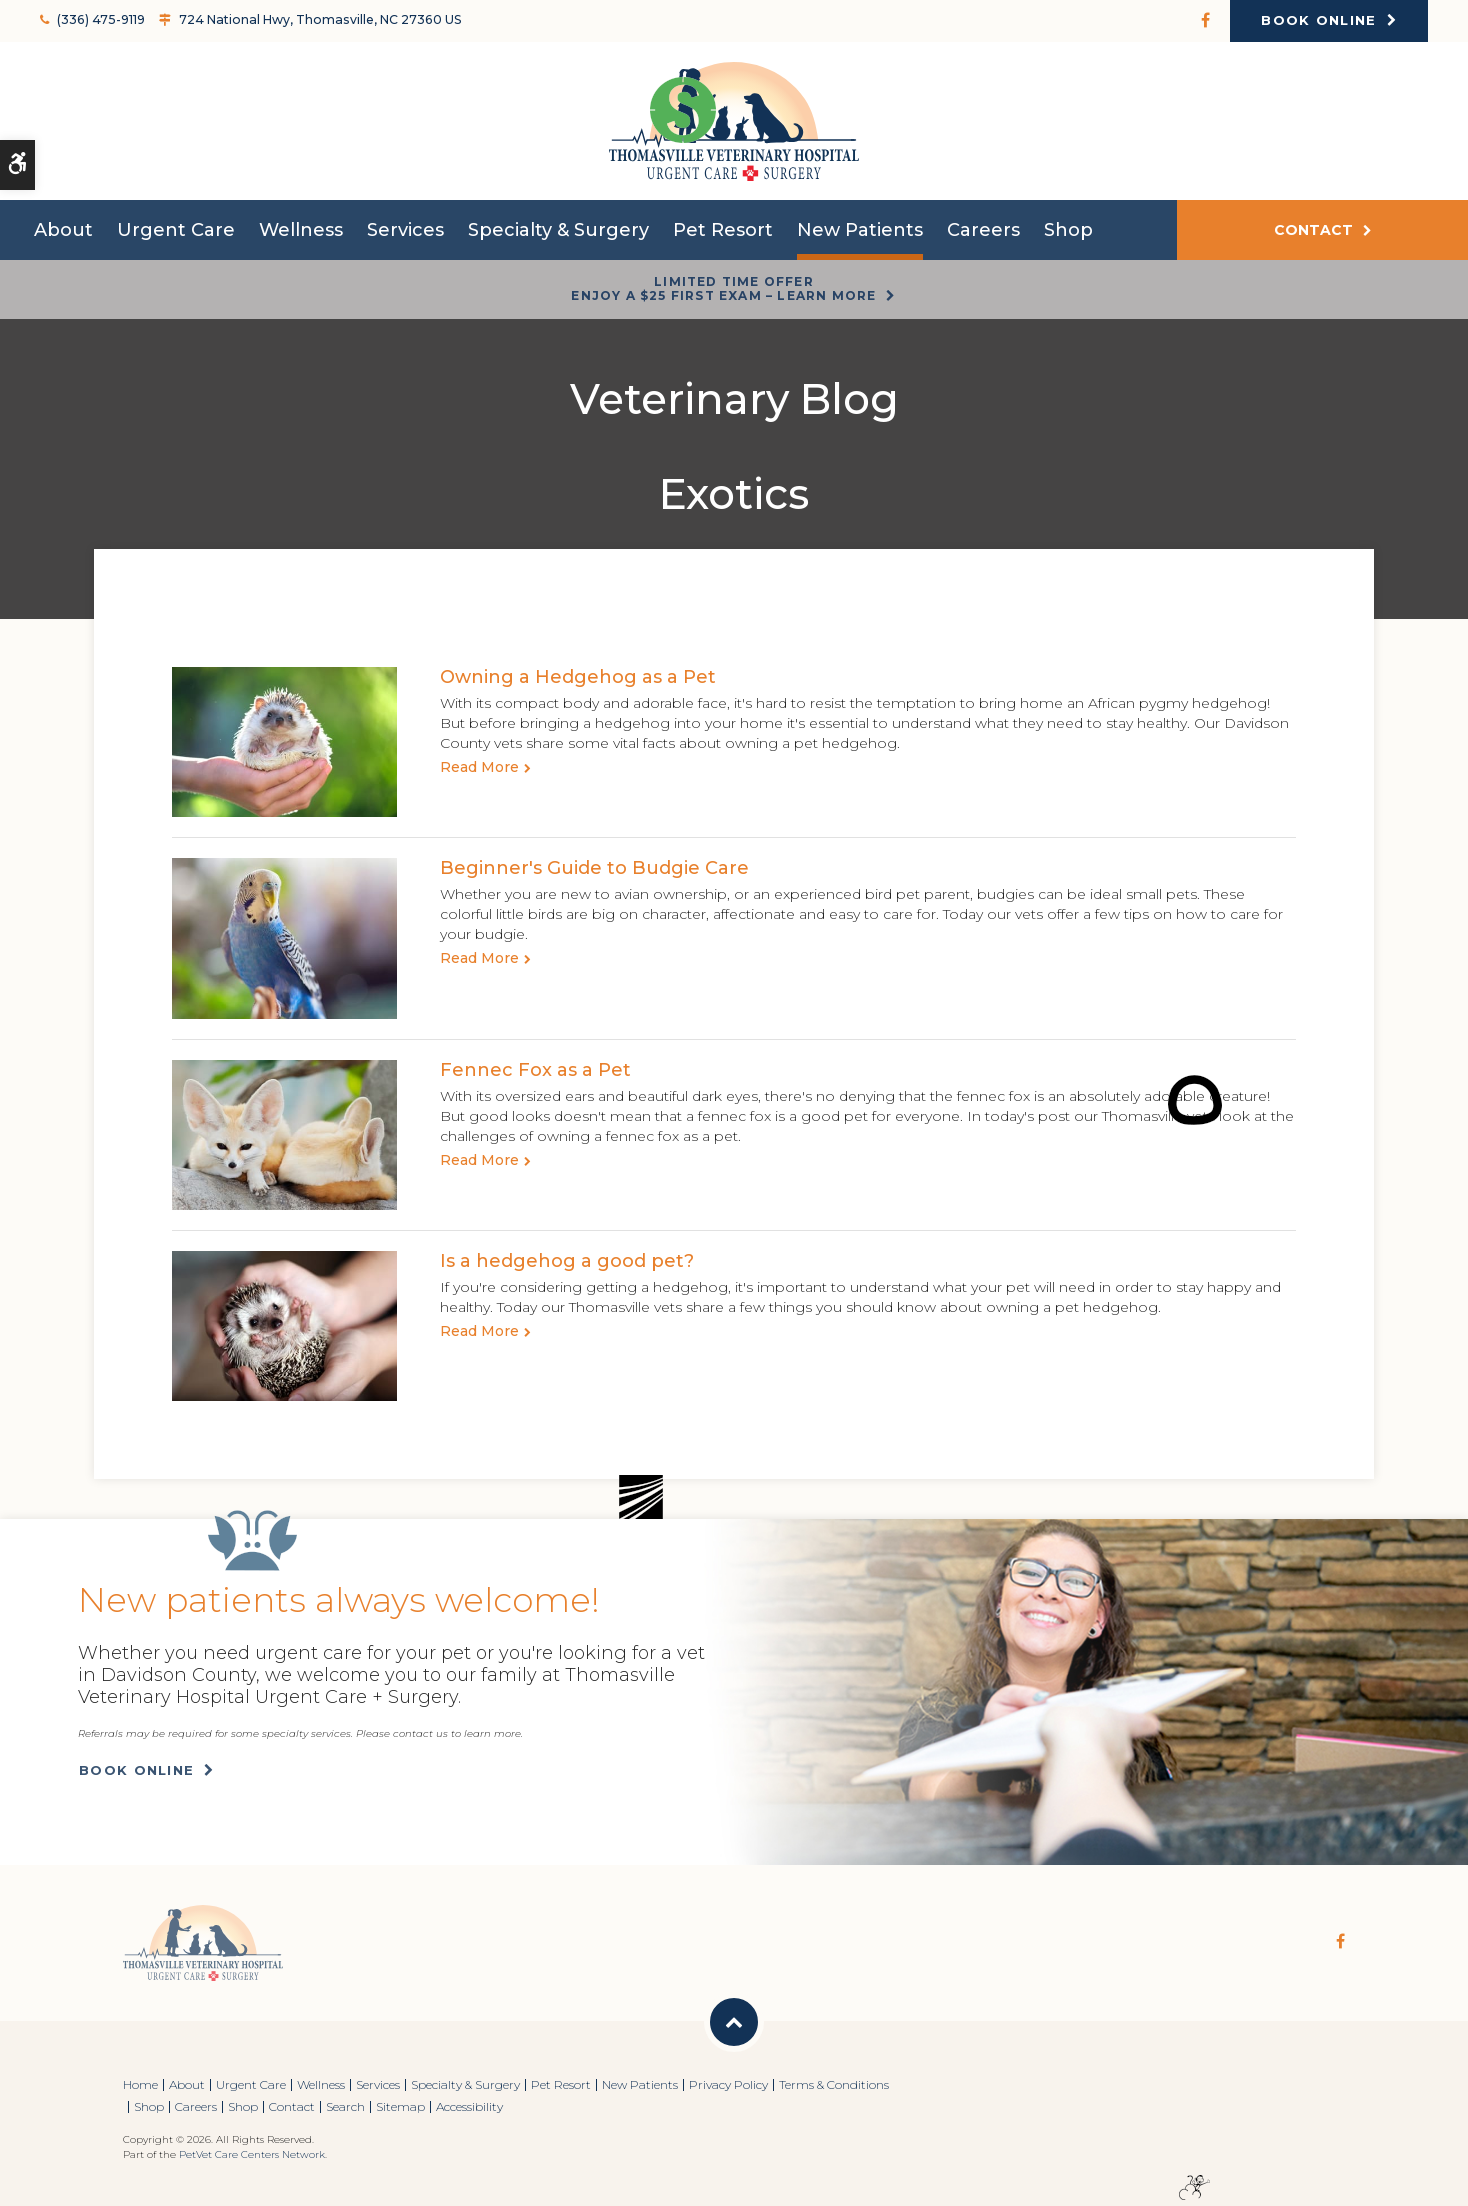 The height and width of the screenshot is (2206, 1468). What do you see at coordinates (1195, 1100) in the screenshot?
I see `open Uptime Kuma monitoring dashboard` at bounding box center [1195, 1100].